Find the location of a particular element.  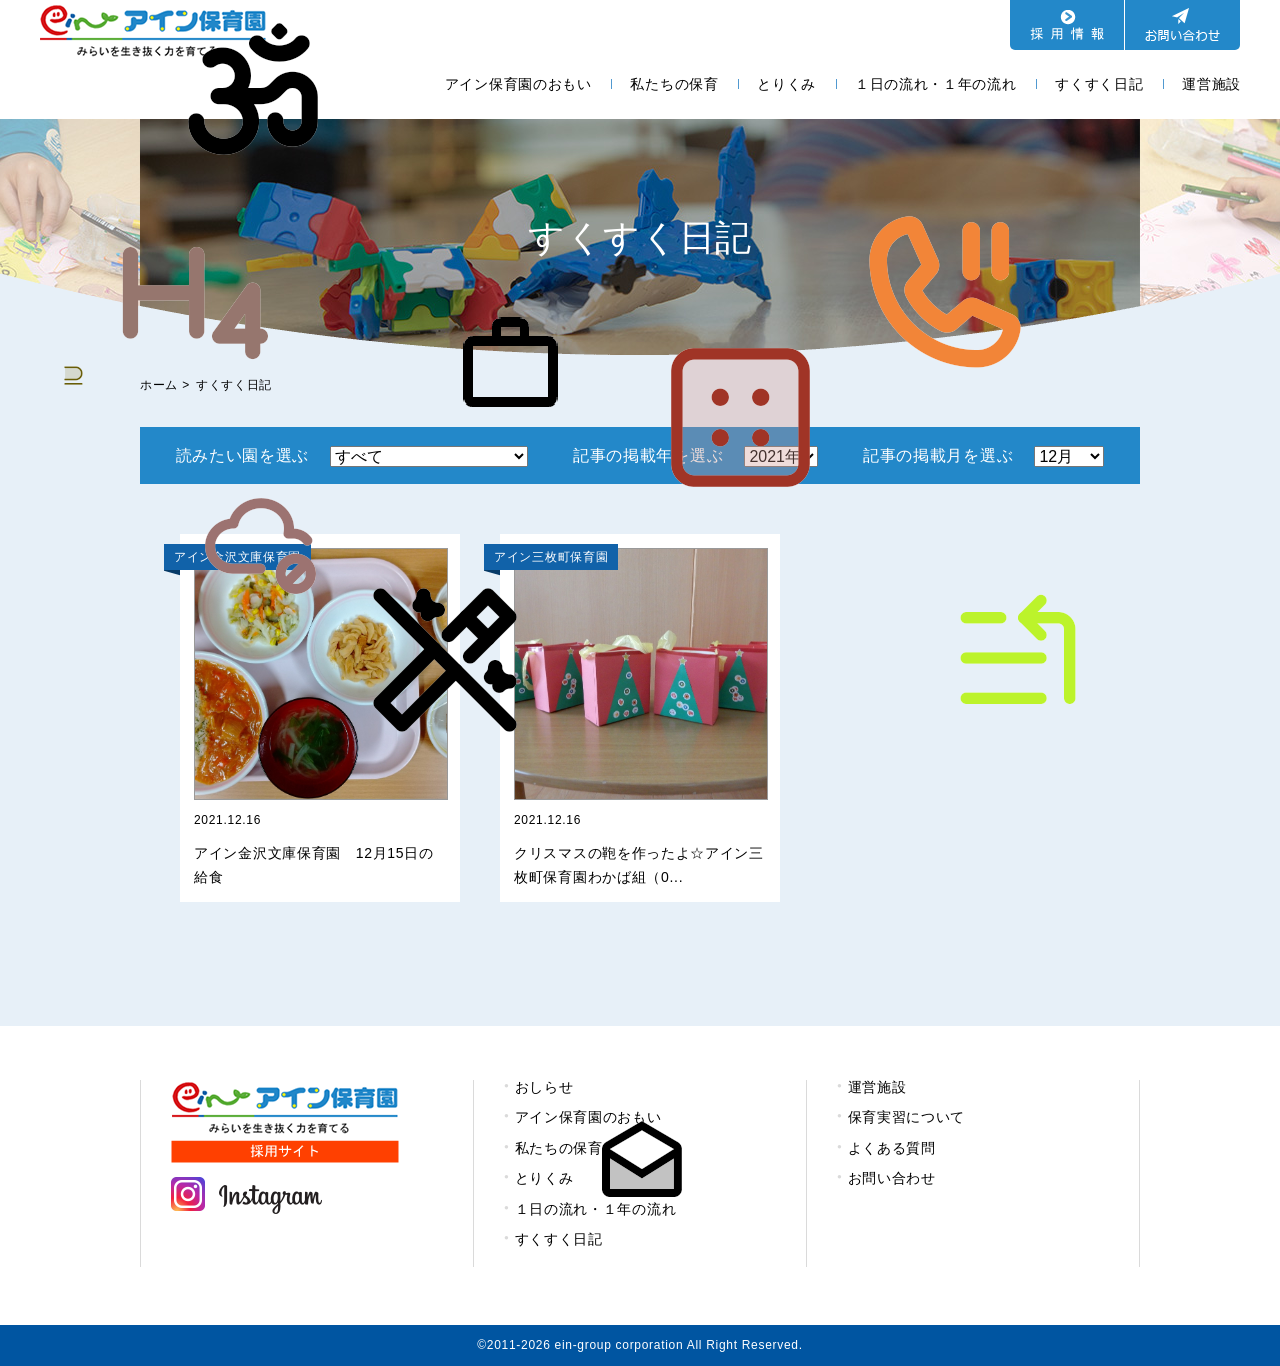

represents a mathematical superset relationship is located at coordinates (73, 376).